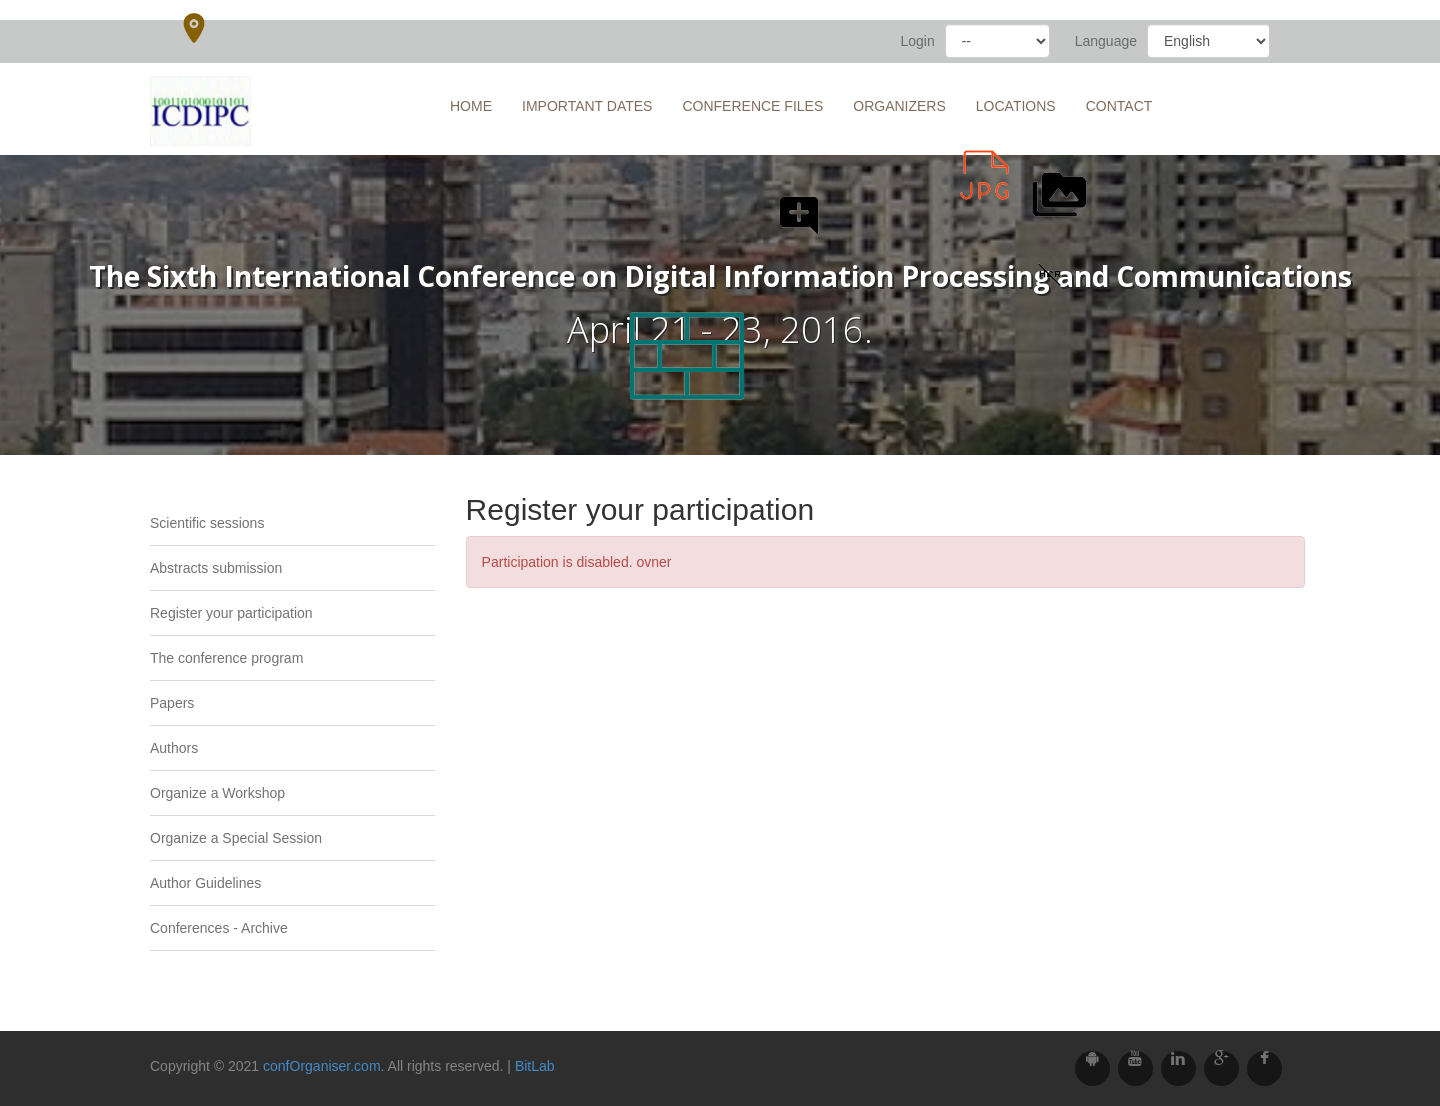 This screenshot has height=1106, width=1440. What do you see at coordinates (687, 356) in the screenshot?
I see `view or edit wall layout` at bounding box center [687, 356].